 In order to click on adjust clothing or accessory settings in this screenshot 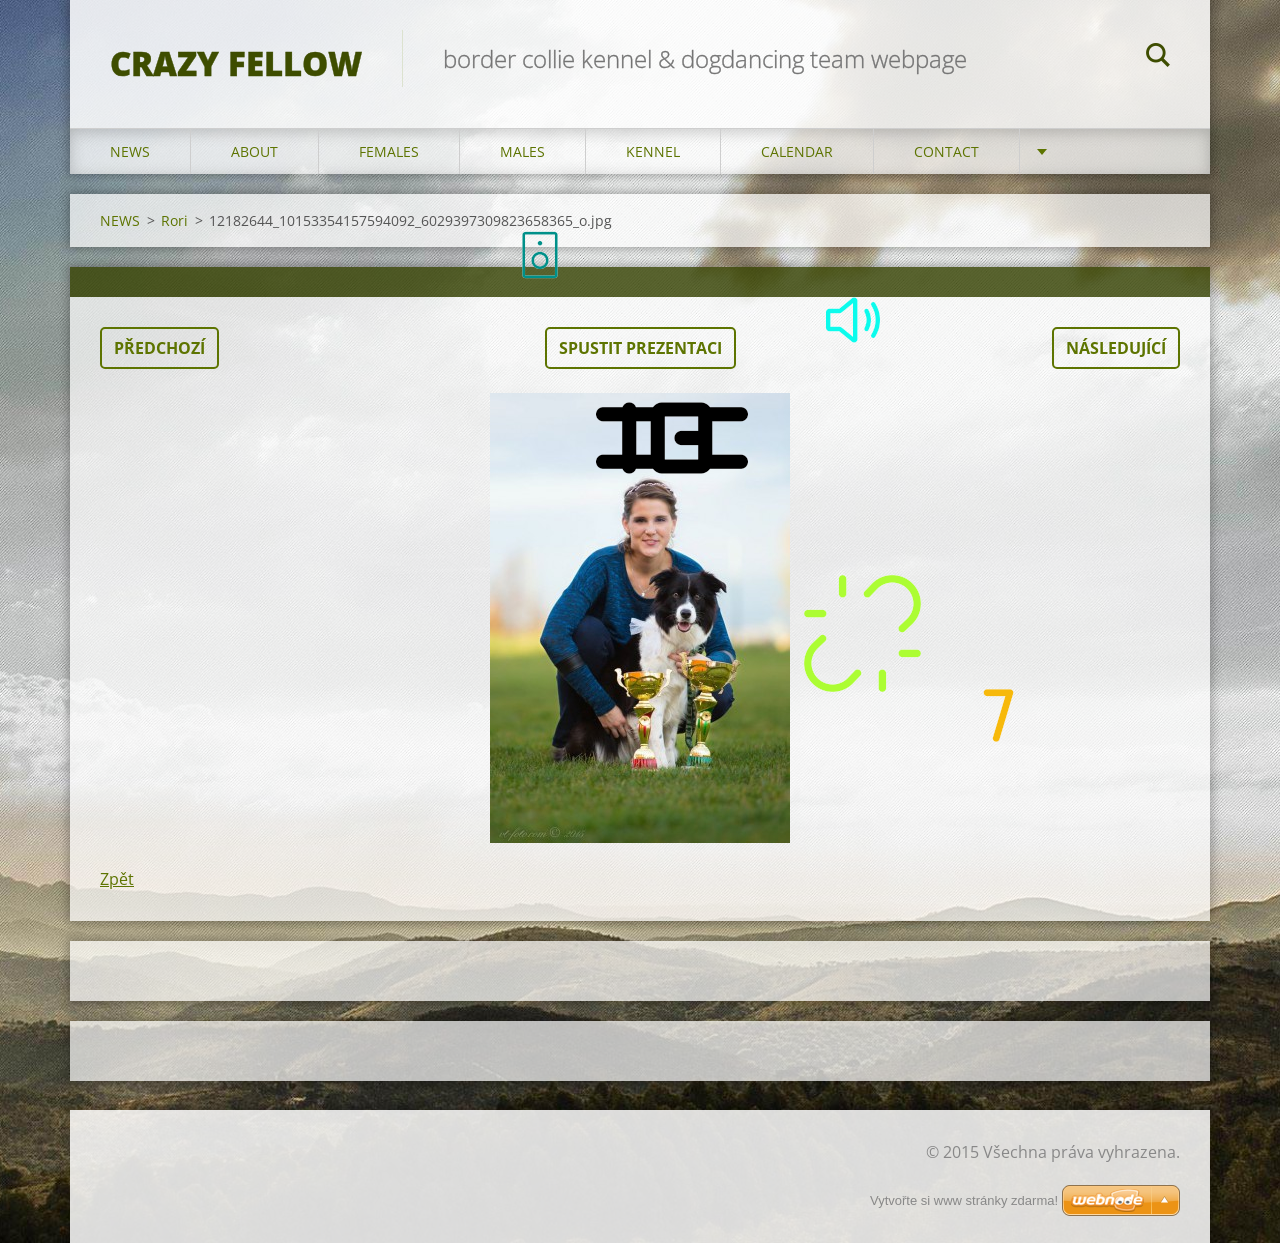, I will do `click(672, 438)`.